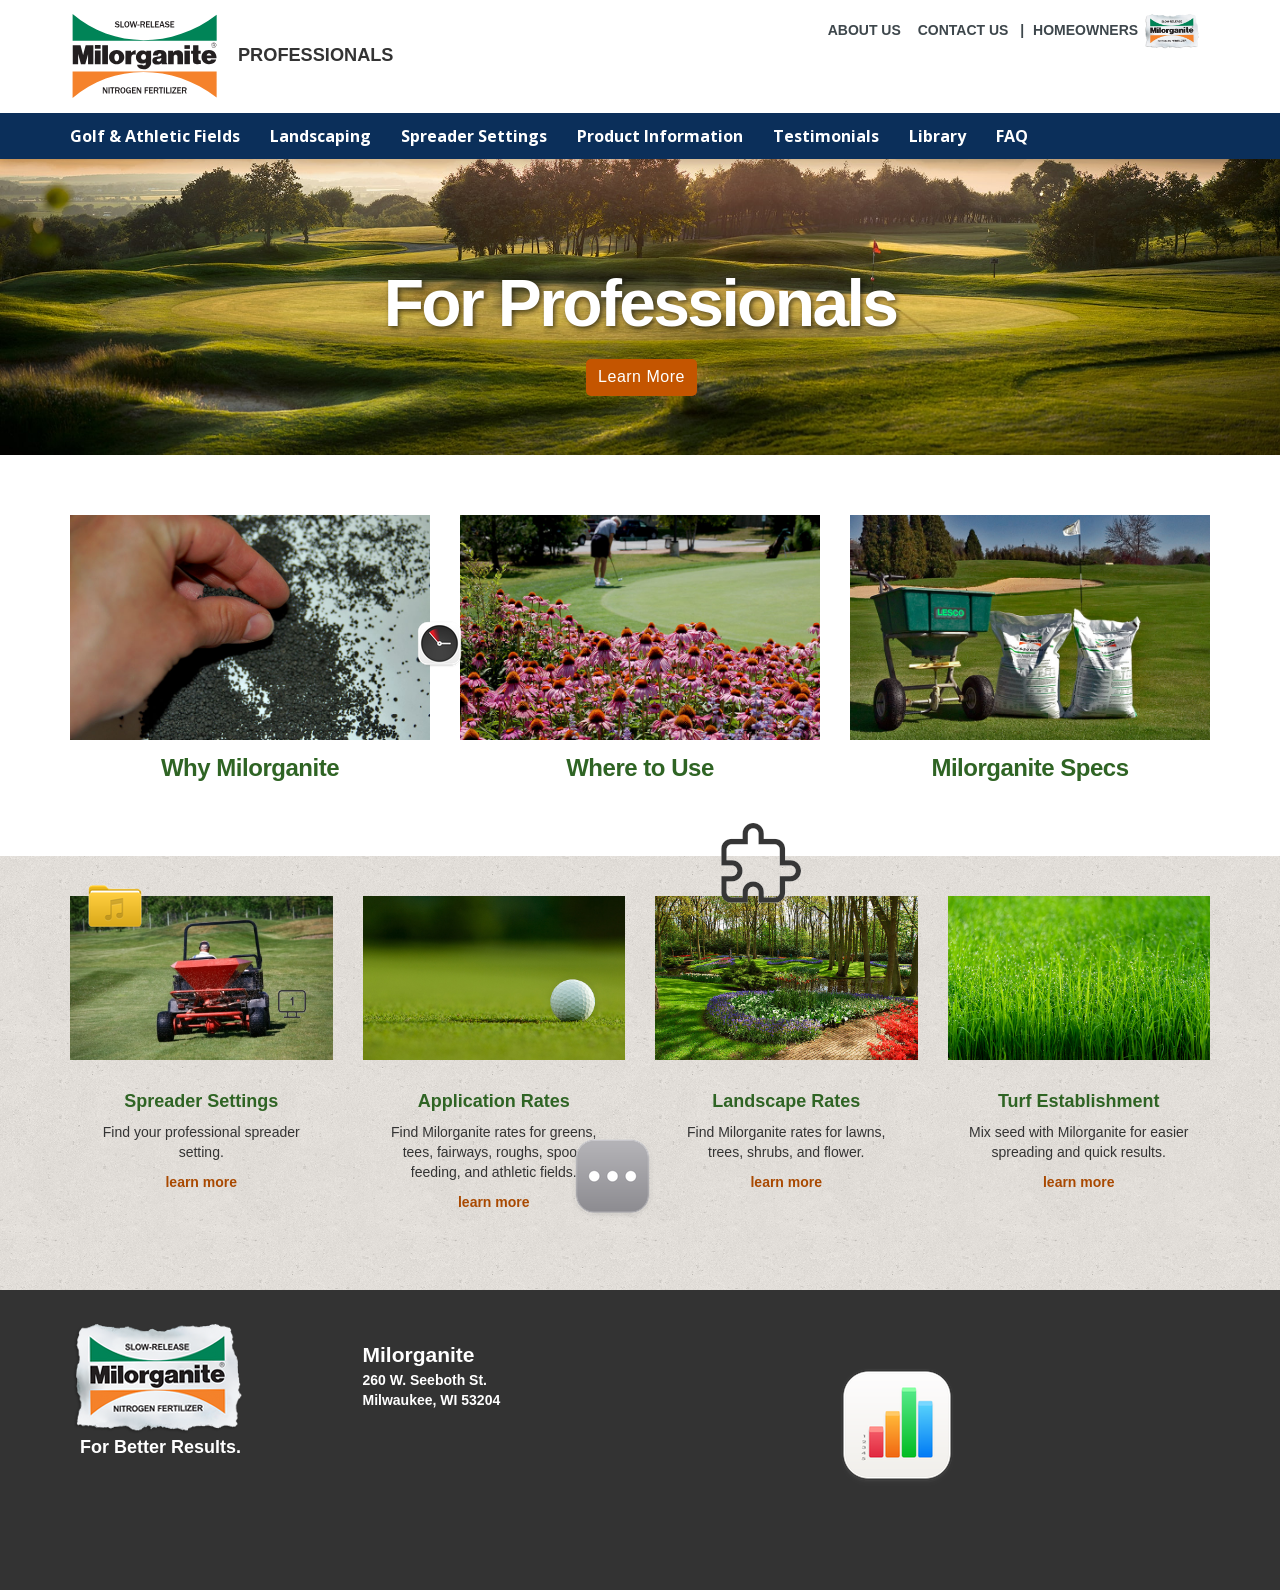 This screenshot has width=1280, height=1590. I want to click on open gnome evolution calendar alarm notifications, so click(439, 643).